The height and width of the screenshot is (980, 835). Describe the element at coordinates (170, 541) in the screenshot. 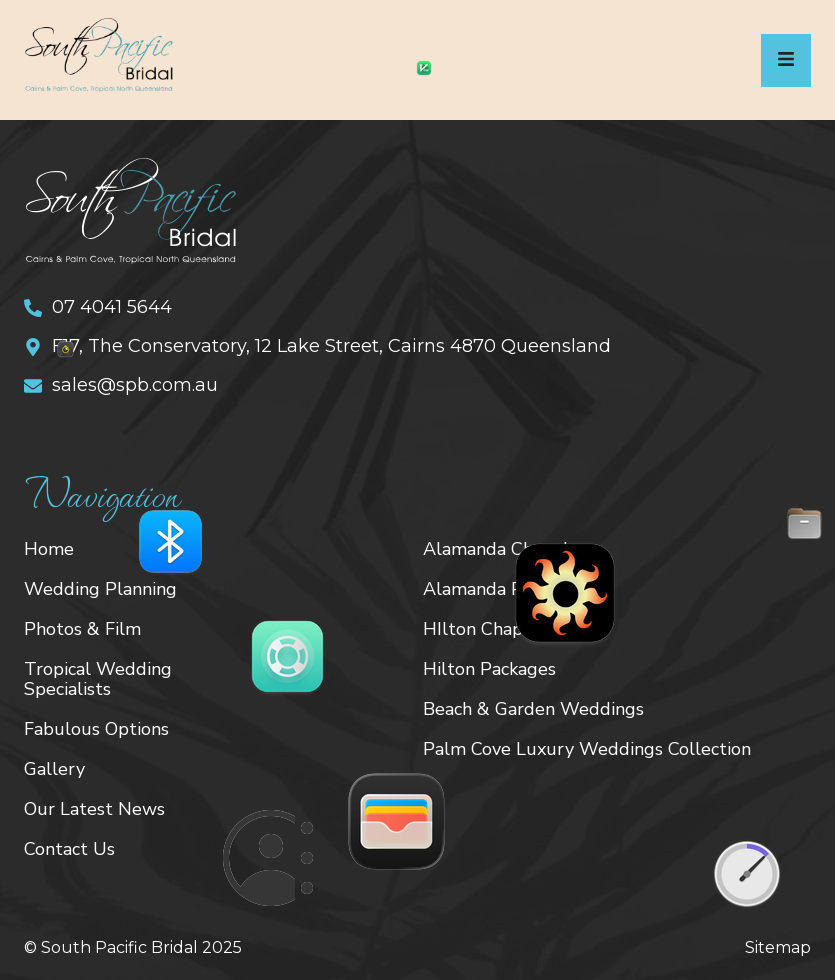

I see `open bluetooth file exchange app` at that location.